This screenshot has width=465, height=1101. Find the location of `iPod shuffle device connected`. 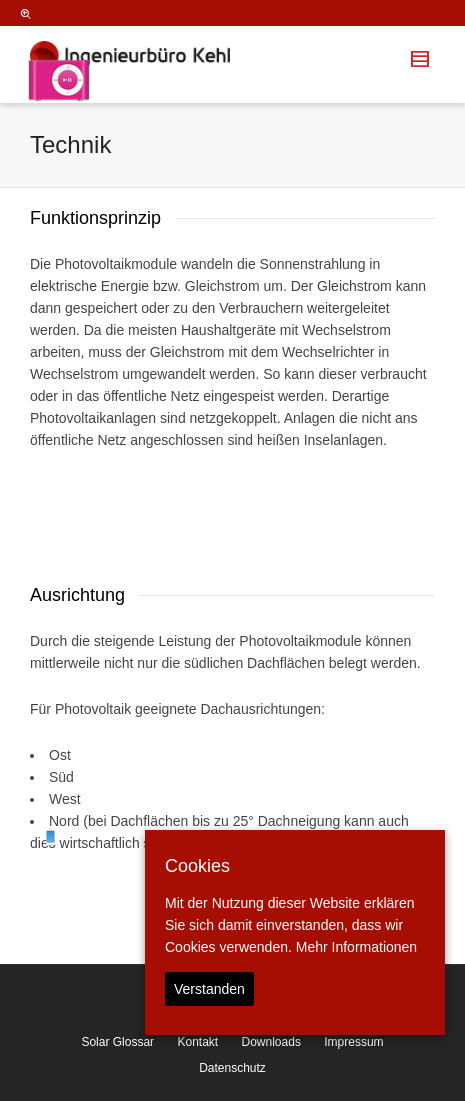

iPod shuffle device connected is located at coordinates (59, 69).